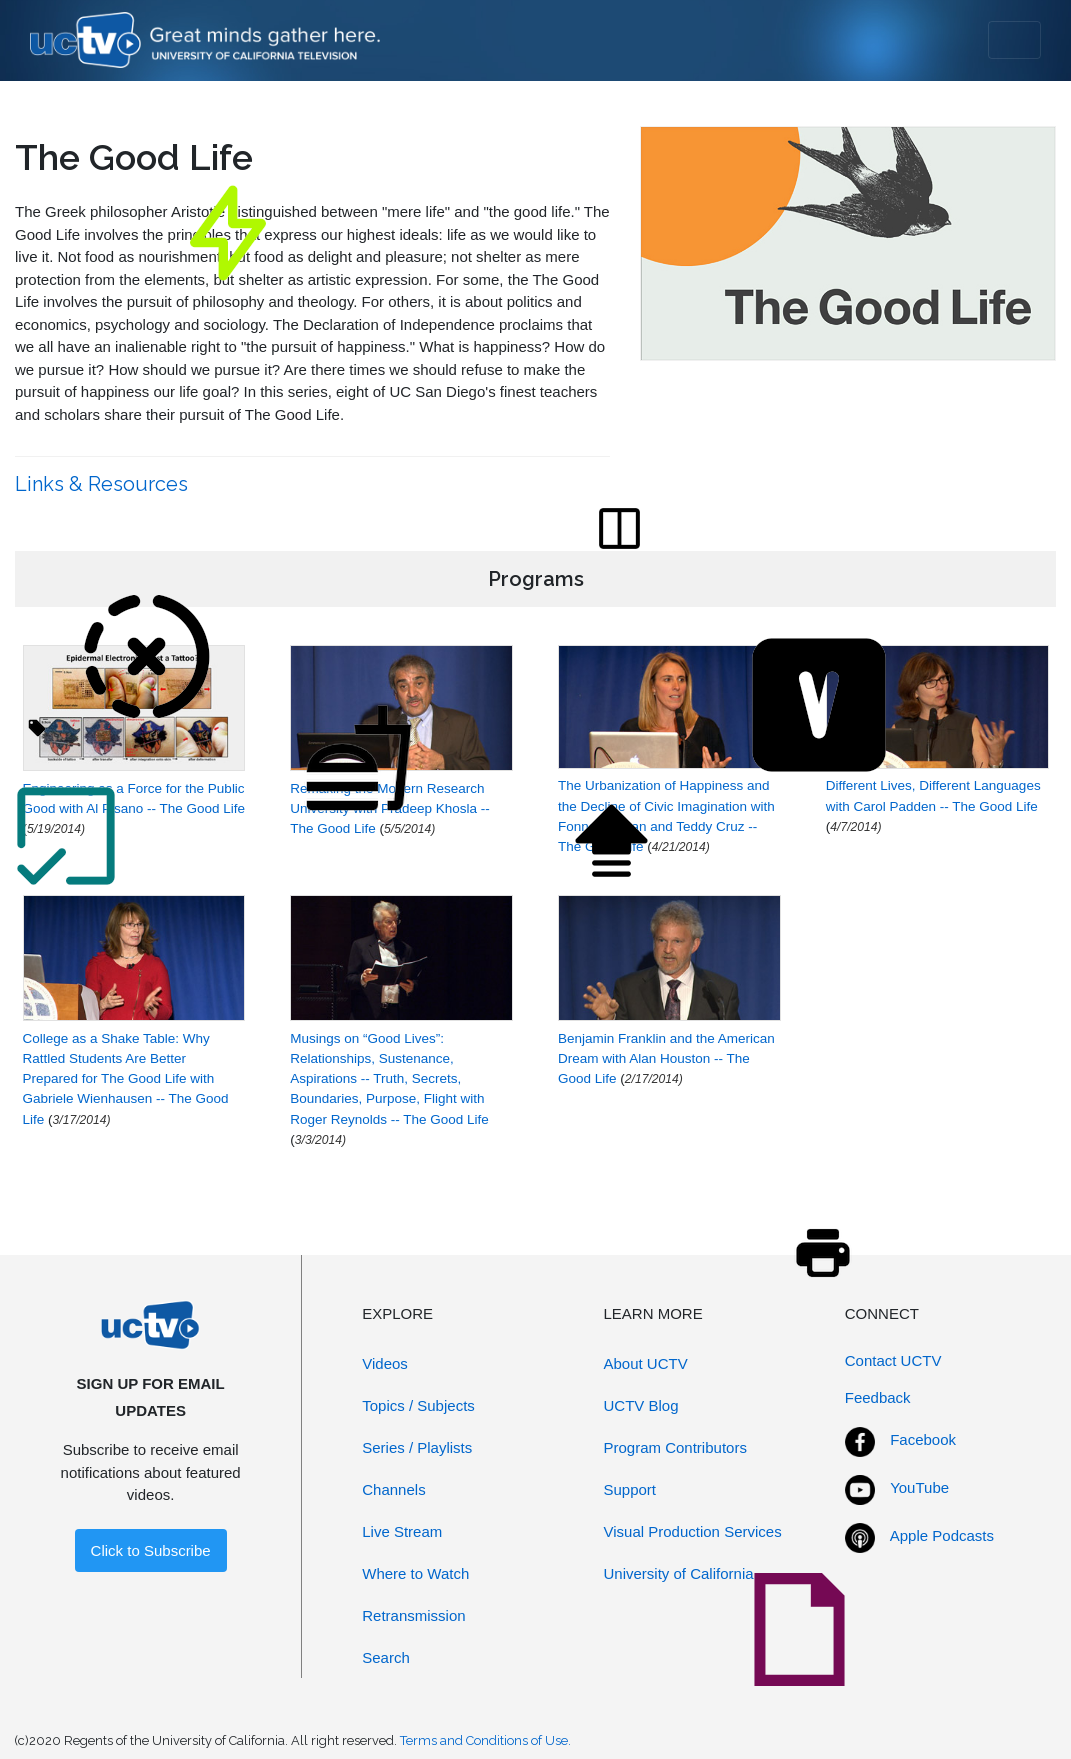  Describe the element at coordinates (37, 728) in the screenshot. I see `add or view tags for an item` at that location.